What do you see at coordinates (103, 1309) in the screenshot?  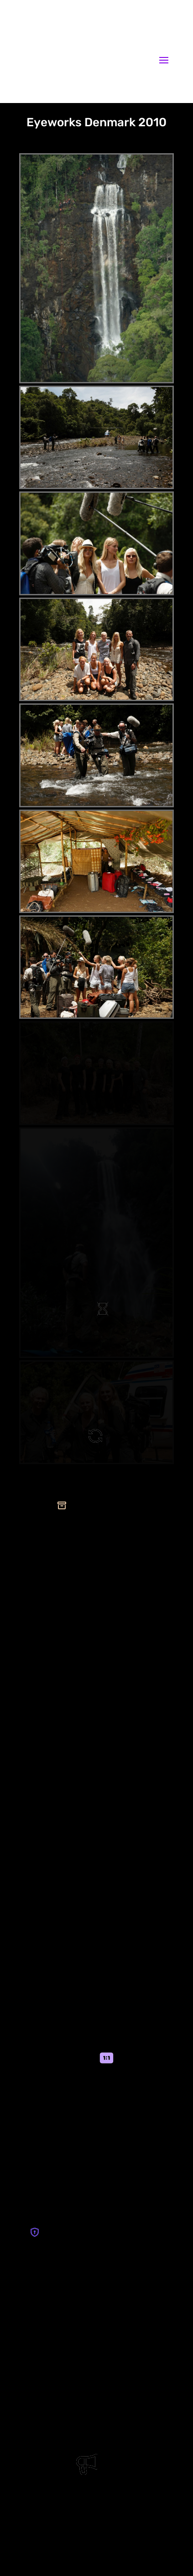 I see `indicates a process is in progress or loading` at bounding box center [103, 1309].